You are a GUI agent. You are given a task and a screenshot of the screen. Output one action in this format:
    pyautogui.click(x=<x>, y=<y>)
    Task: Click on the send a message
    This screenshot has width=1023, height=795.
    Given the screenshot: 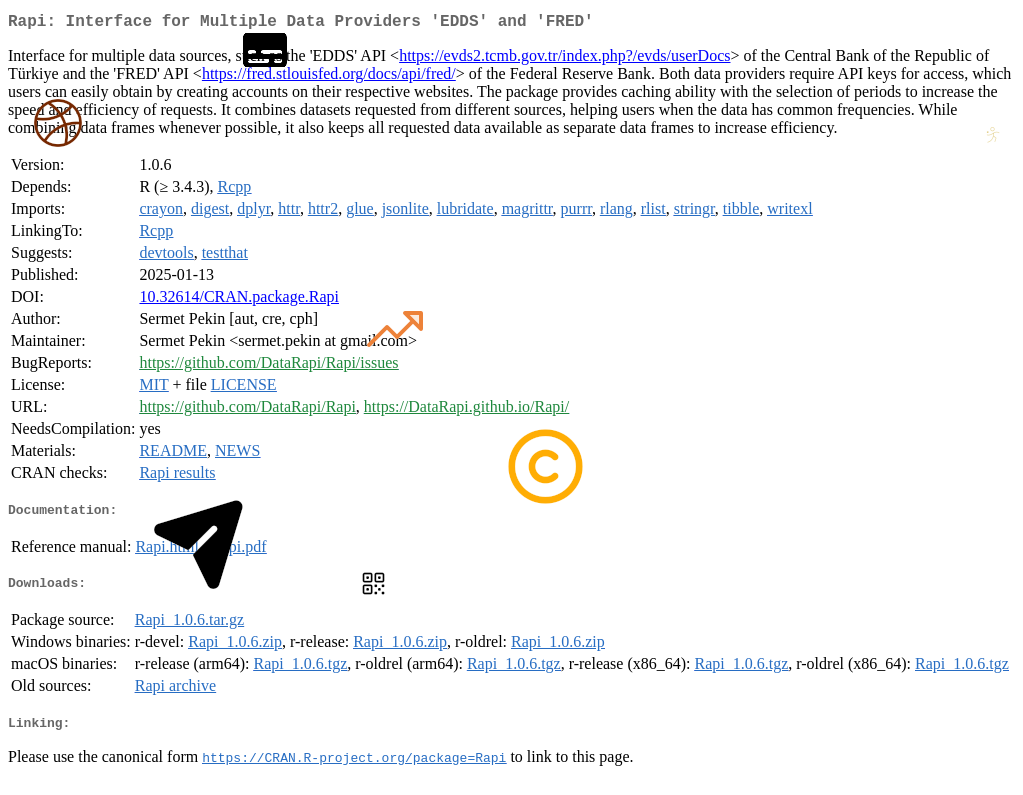 What is the action you would take?
    pyautogui.click(x=201, y=541)
    